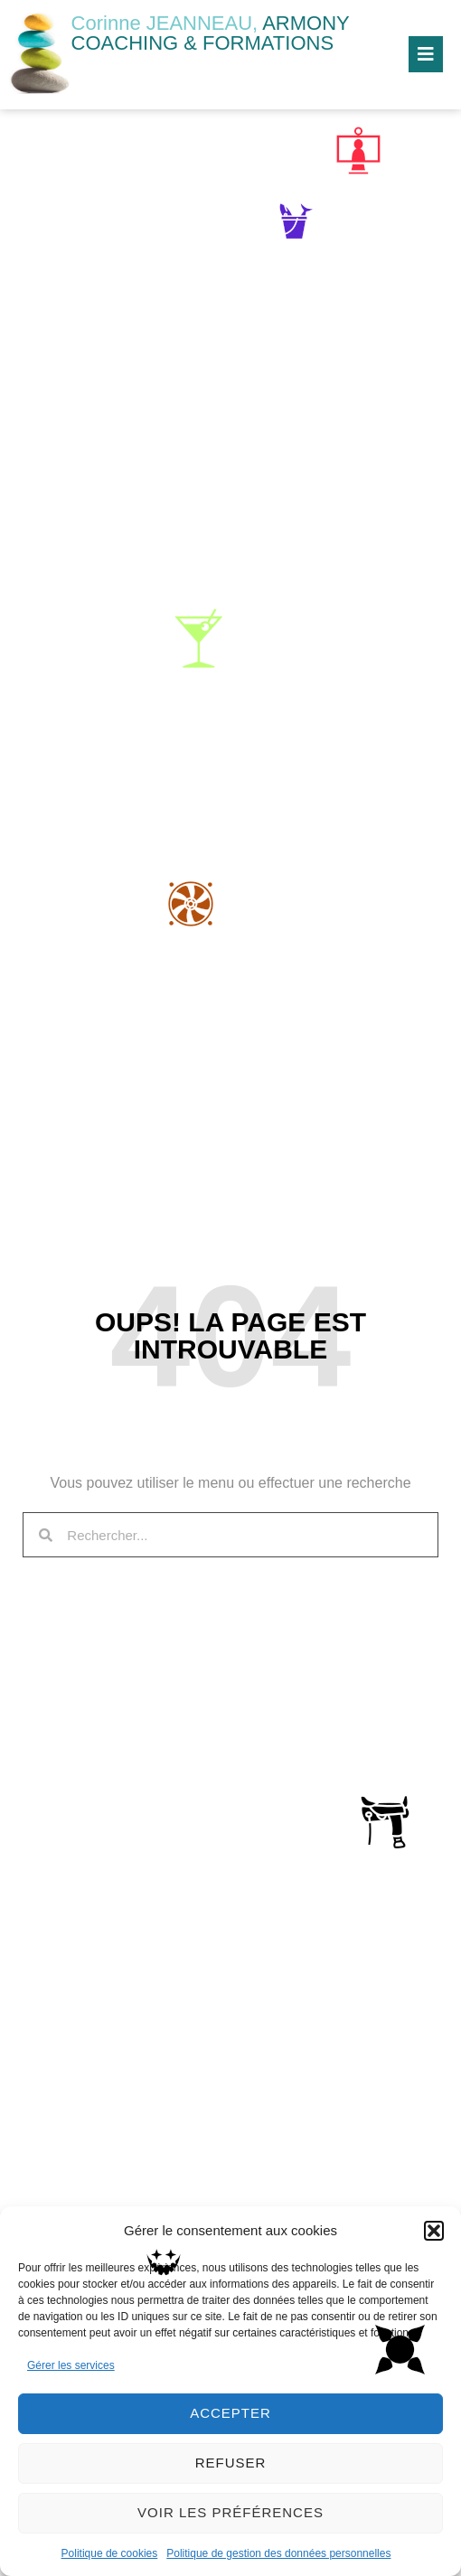 This screenshot has height=2576, width=461. Describe the element at coordinates (358, 150) in the screenshot. I see `start or join a video conference call` at that location.